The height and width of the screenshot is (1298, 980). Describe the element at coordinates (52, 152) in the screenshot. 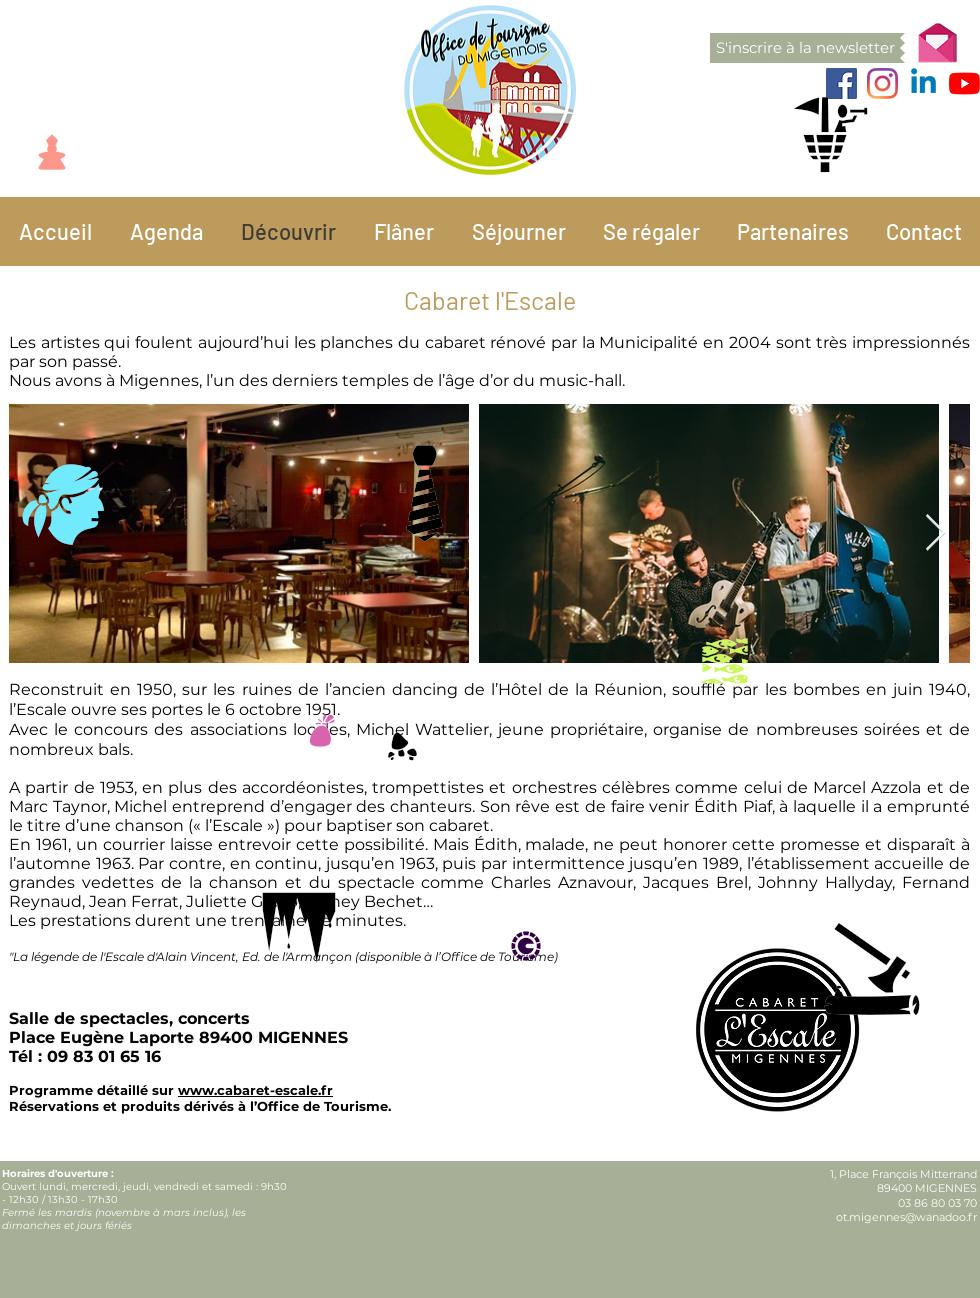

I see `select the abbot piece in a board game` at that location.